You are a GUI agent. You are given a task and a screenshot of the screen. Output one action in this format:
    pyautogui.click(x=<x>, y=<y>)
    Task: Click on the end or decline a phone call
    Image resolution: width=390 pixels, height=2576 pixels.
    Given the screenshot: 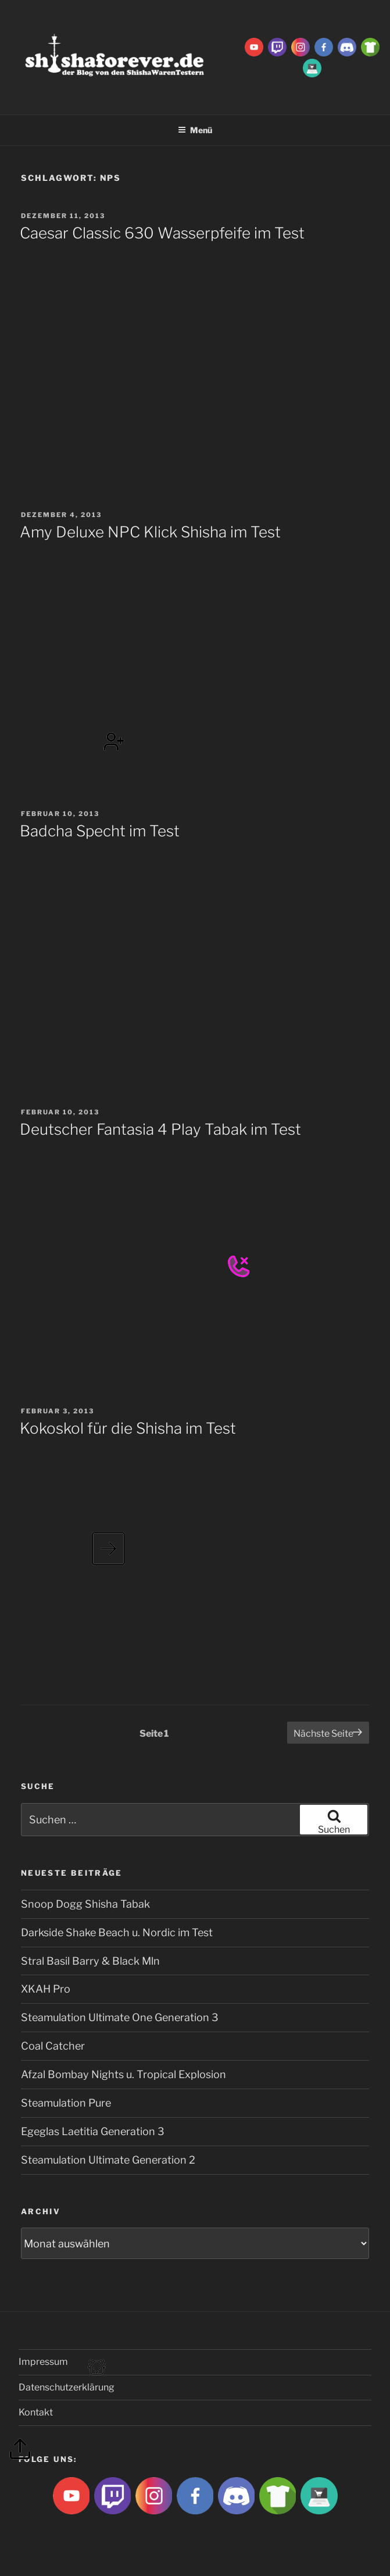 What is the action you would take?
    pyautogui.click(x=239, y=1266)
    